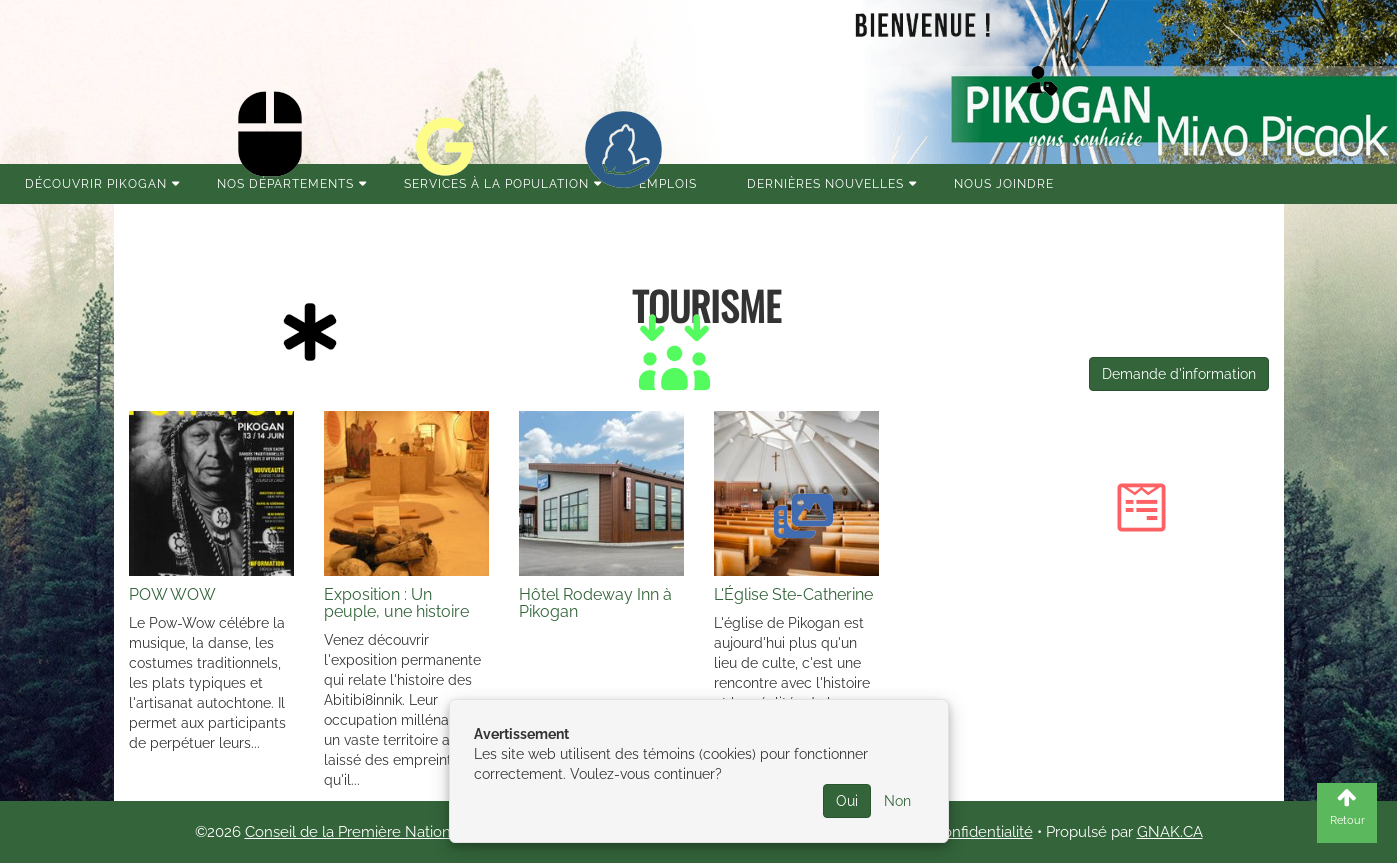 Image resolution: width=1397 pixels, height=863 pixels. What do you see at coordinates (674, 354) in the screenshot?
I see `distribute tasks or assignments to team members` at bounding box center [674, 354].